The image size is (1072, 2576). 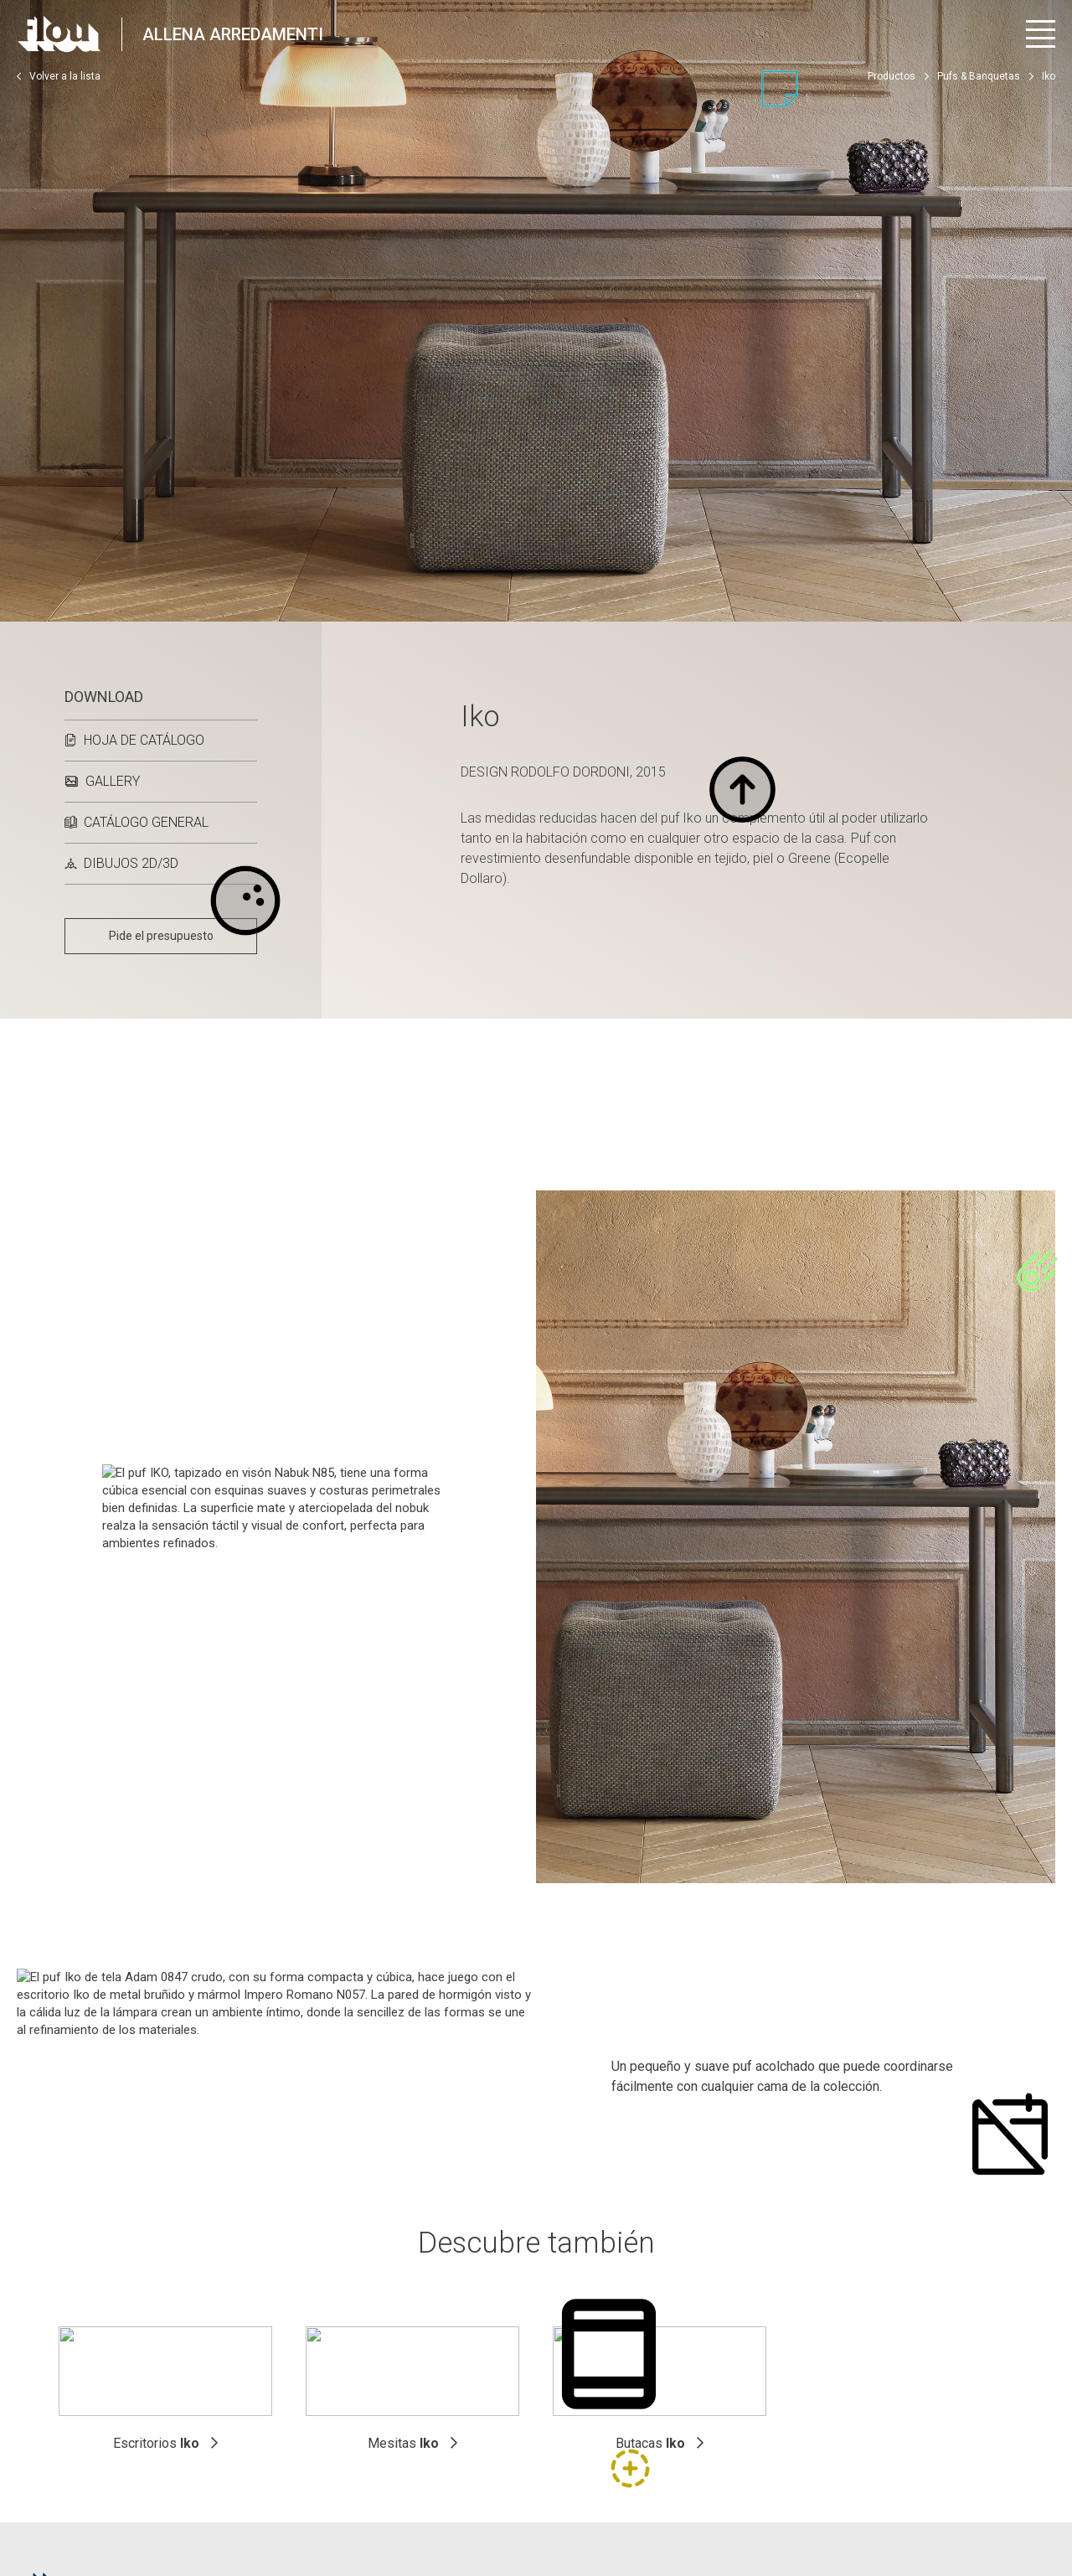 What do you see at coordinates (609, 2354) in the screenshot?
I see `switch to tablet view` at bounding box center [609, 2354].